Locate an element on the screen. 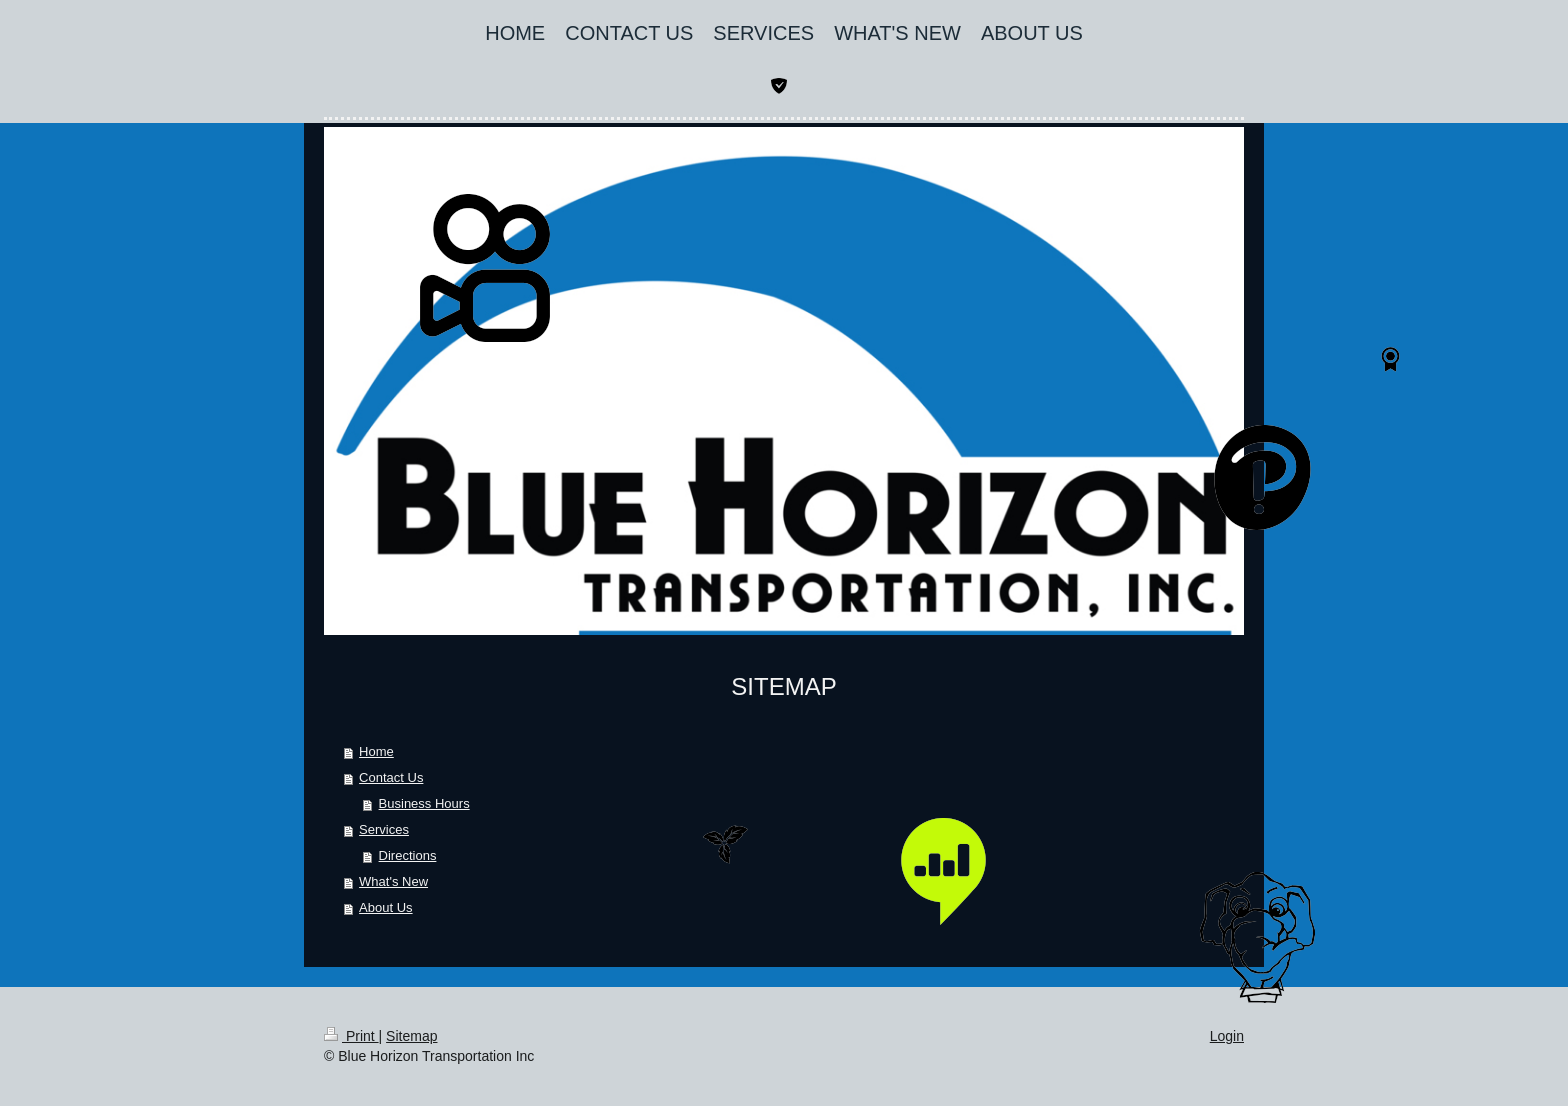  pearson education platform logo is located at coordinates (1262, 477).